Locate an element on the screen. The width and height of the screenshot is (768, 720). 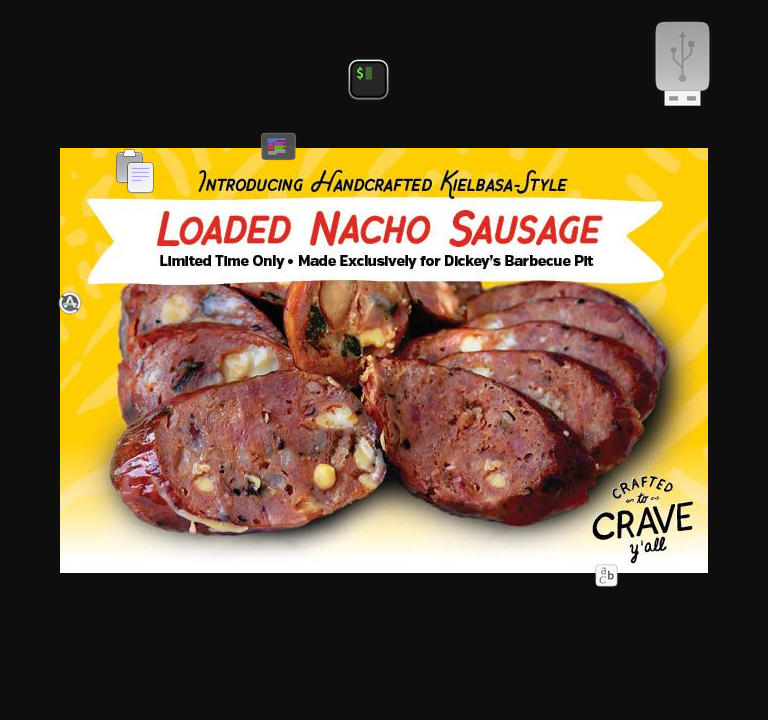
paste content from clipboard is located at coordinates (135, 171).